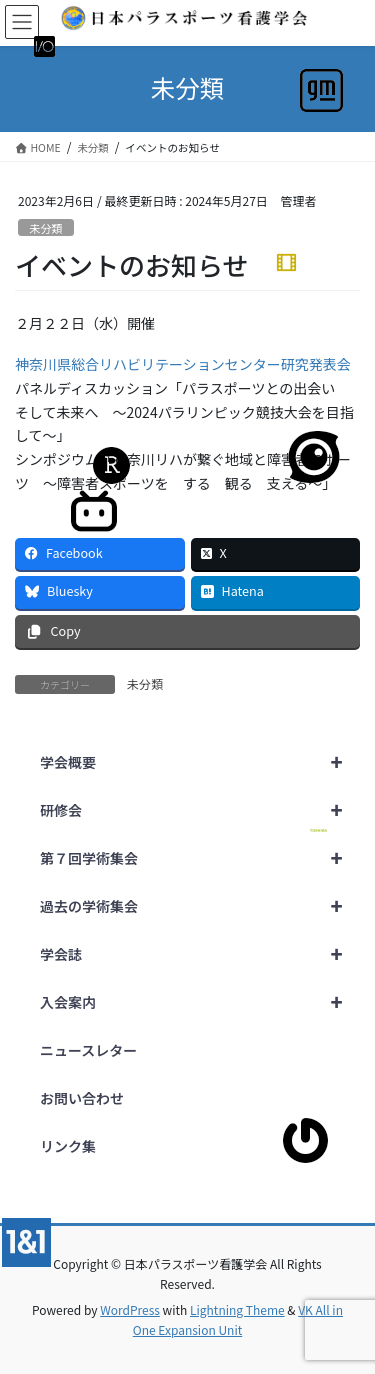 This screenshot has width=375, height=1374. Describe the element at coordinates (305, 1140) in the screenshot. I see `link to gravatar profile settings` at that location.